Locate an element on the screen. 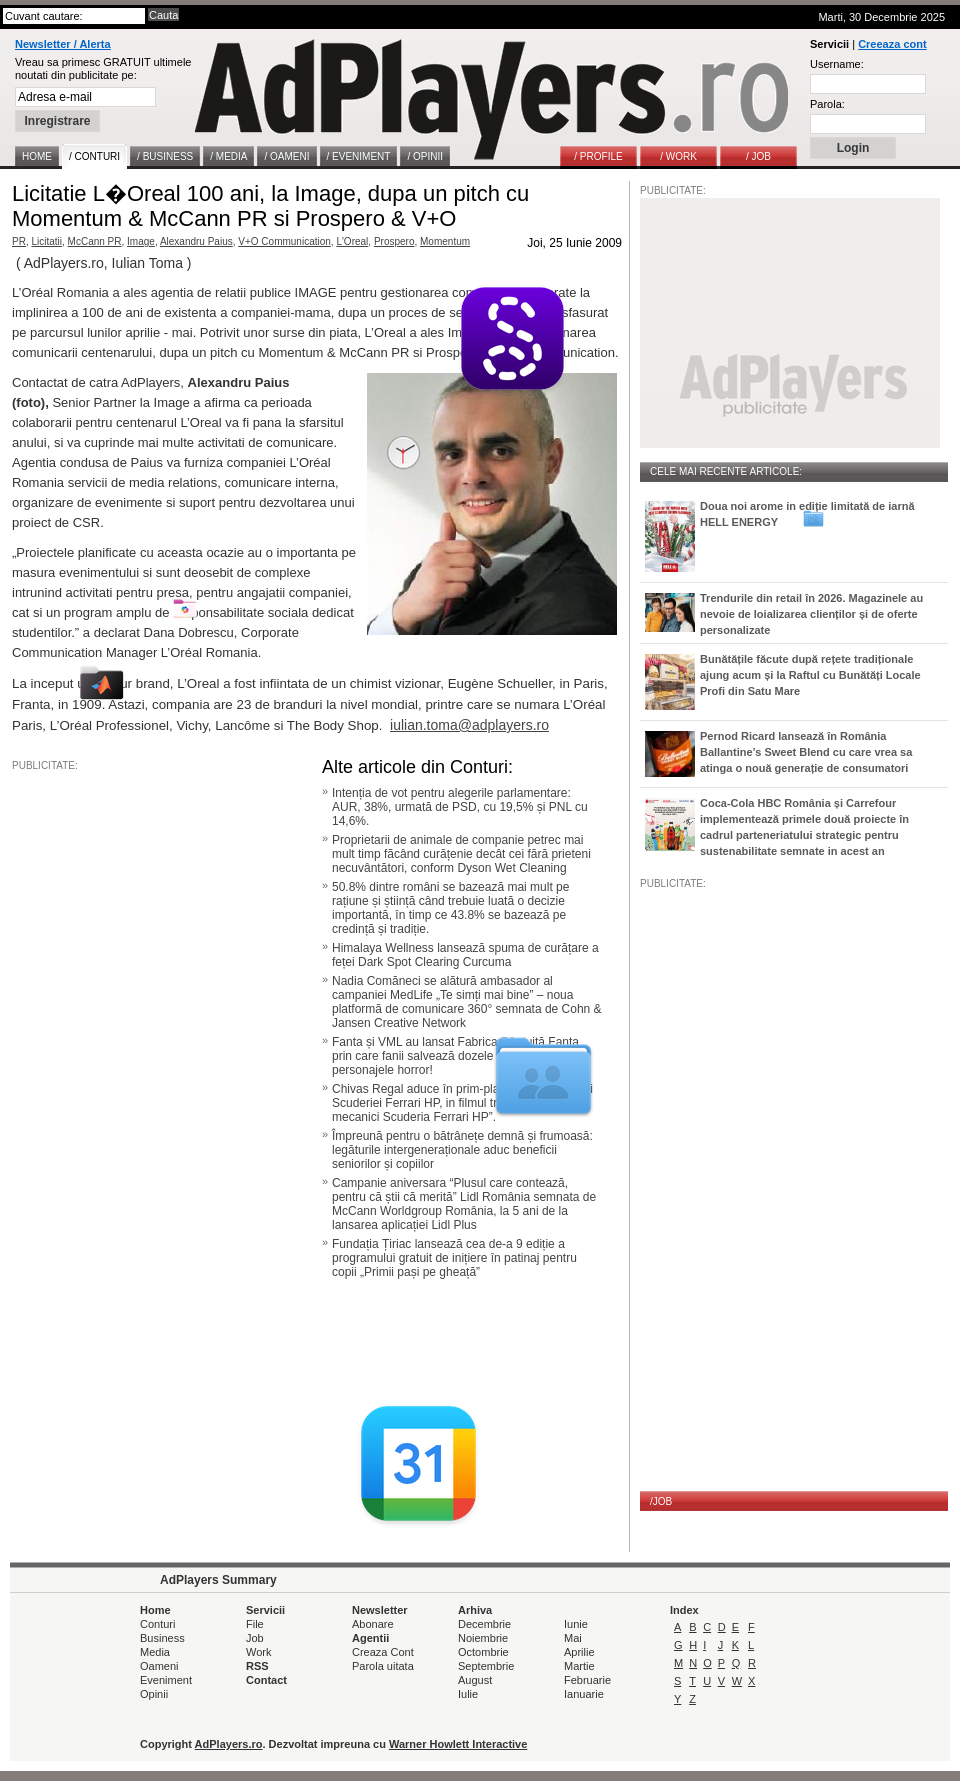 The image size is (960, 1781). open media library folder is located at coordinates (813, 518).